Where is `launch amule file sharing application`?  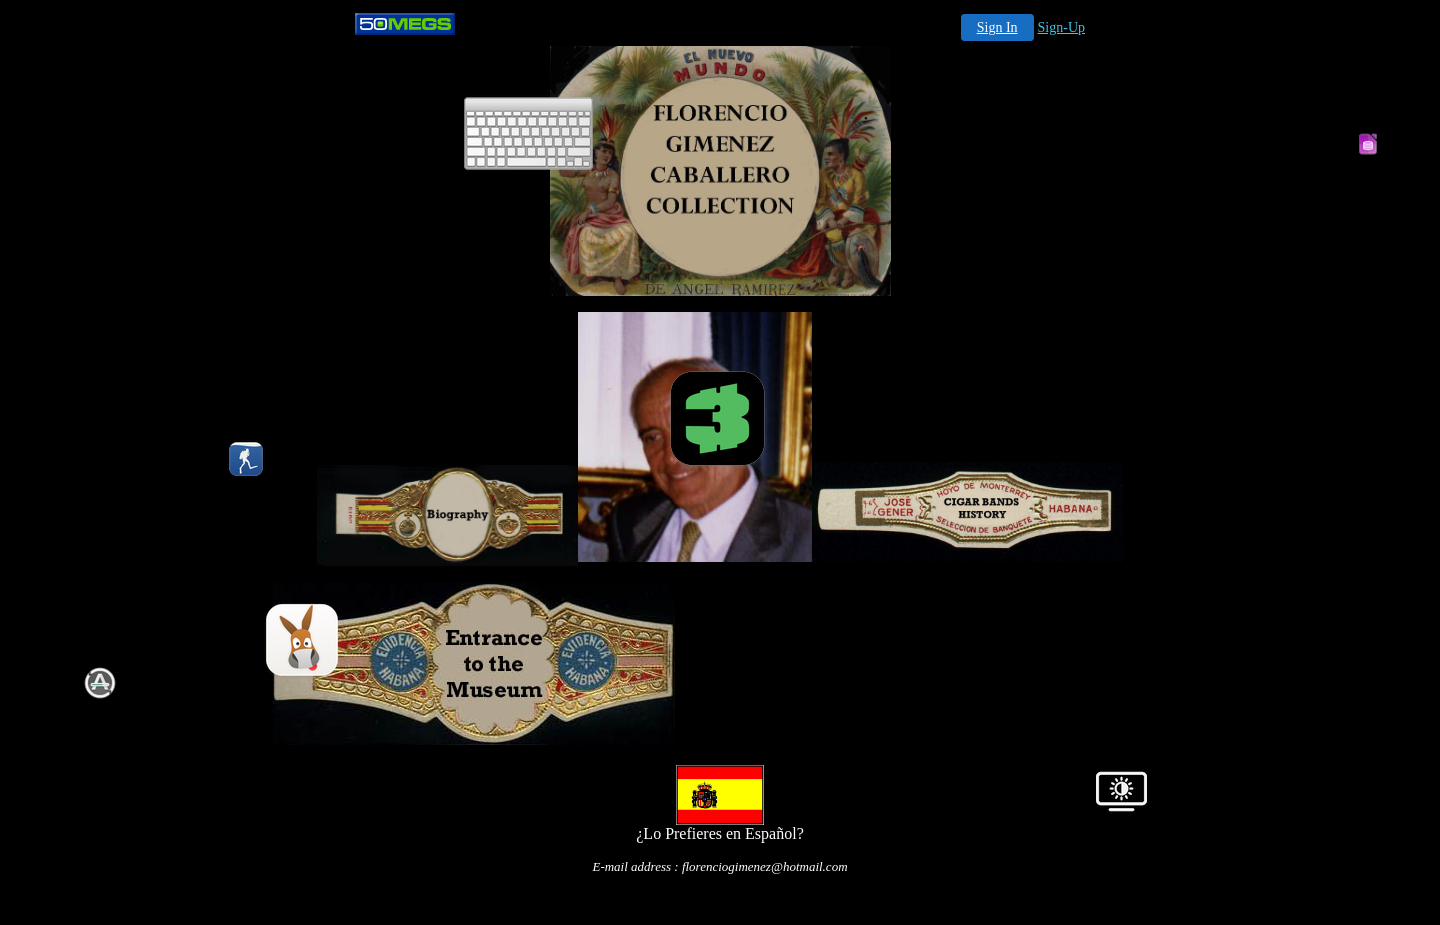 launch amule file sharing application is located at coordinates (302, 640).